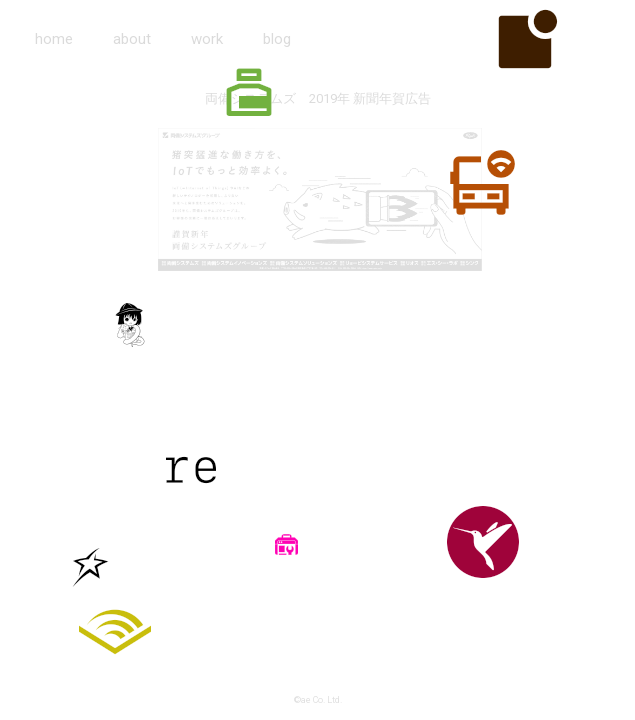  I want to click on indicates wifi available on public transit, so click(481, 184).